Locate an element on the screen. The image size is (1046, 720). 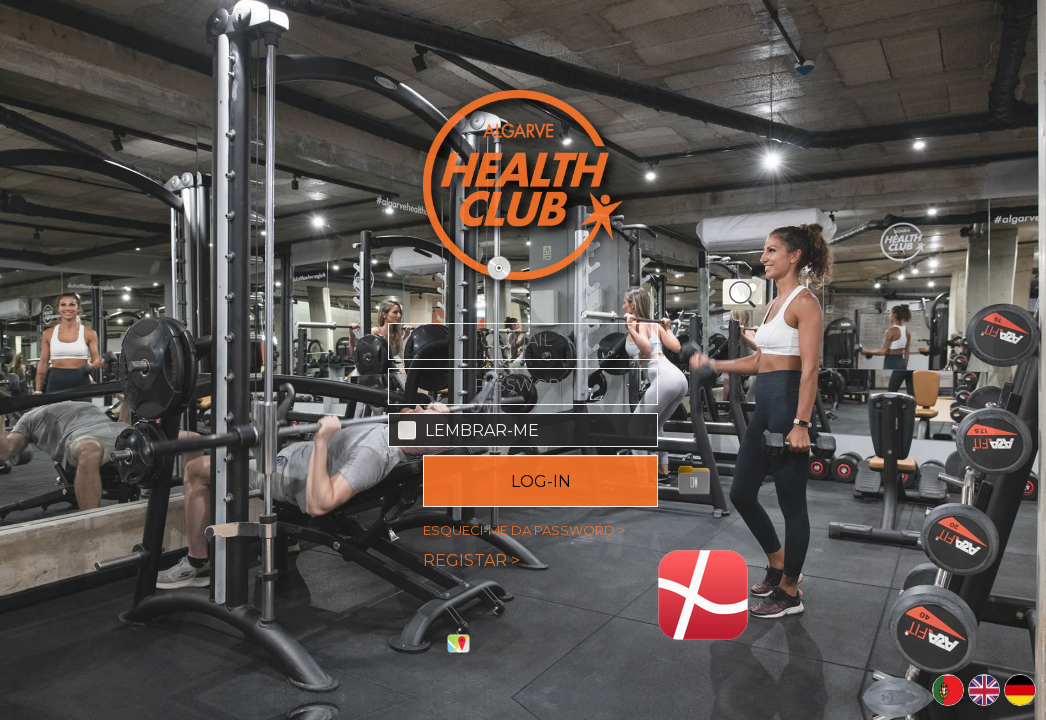
indicates a DVD-R disc drive or media is located at coordinates (499, 268).